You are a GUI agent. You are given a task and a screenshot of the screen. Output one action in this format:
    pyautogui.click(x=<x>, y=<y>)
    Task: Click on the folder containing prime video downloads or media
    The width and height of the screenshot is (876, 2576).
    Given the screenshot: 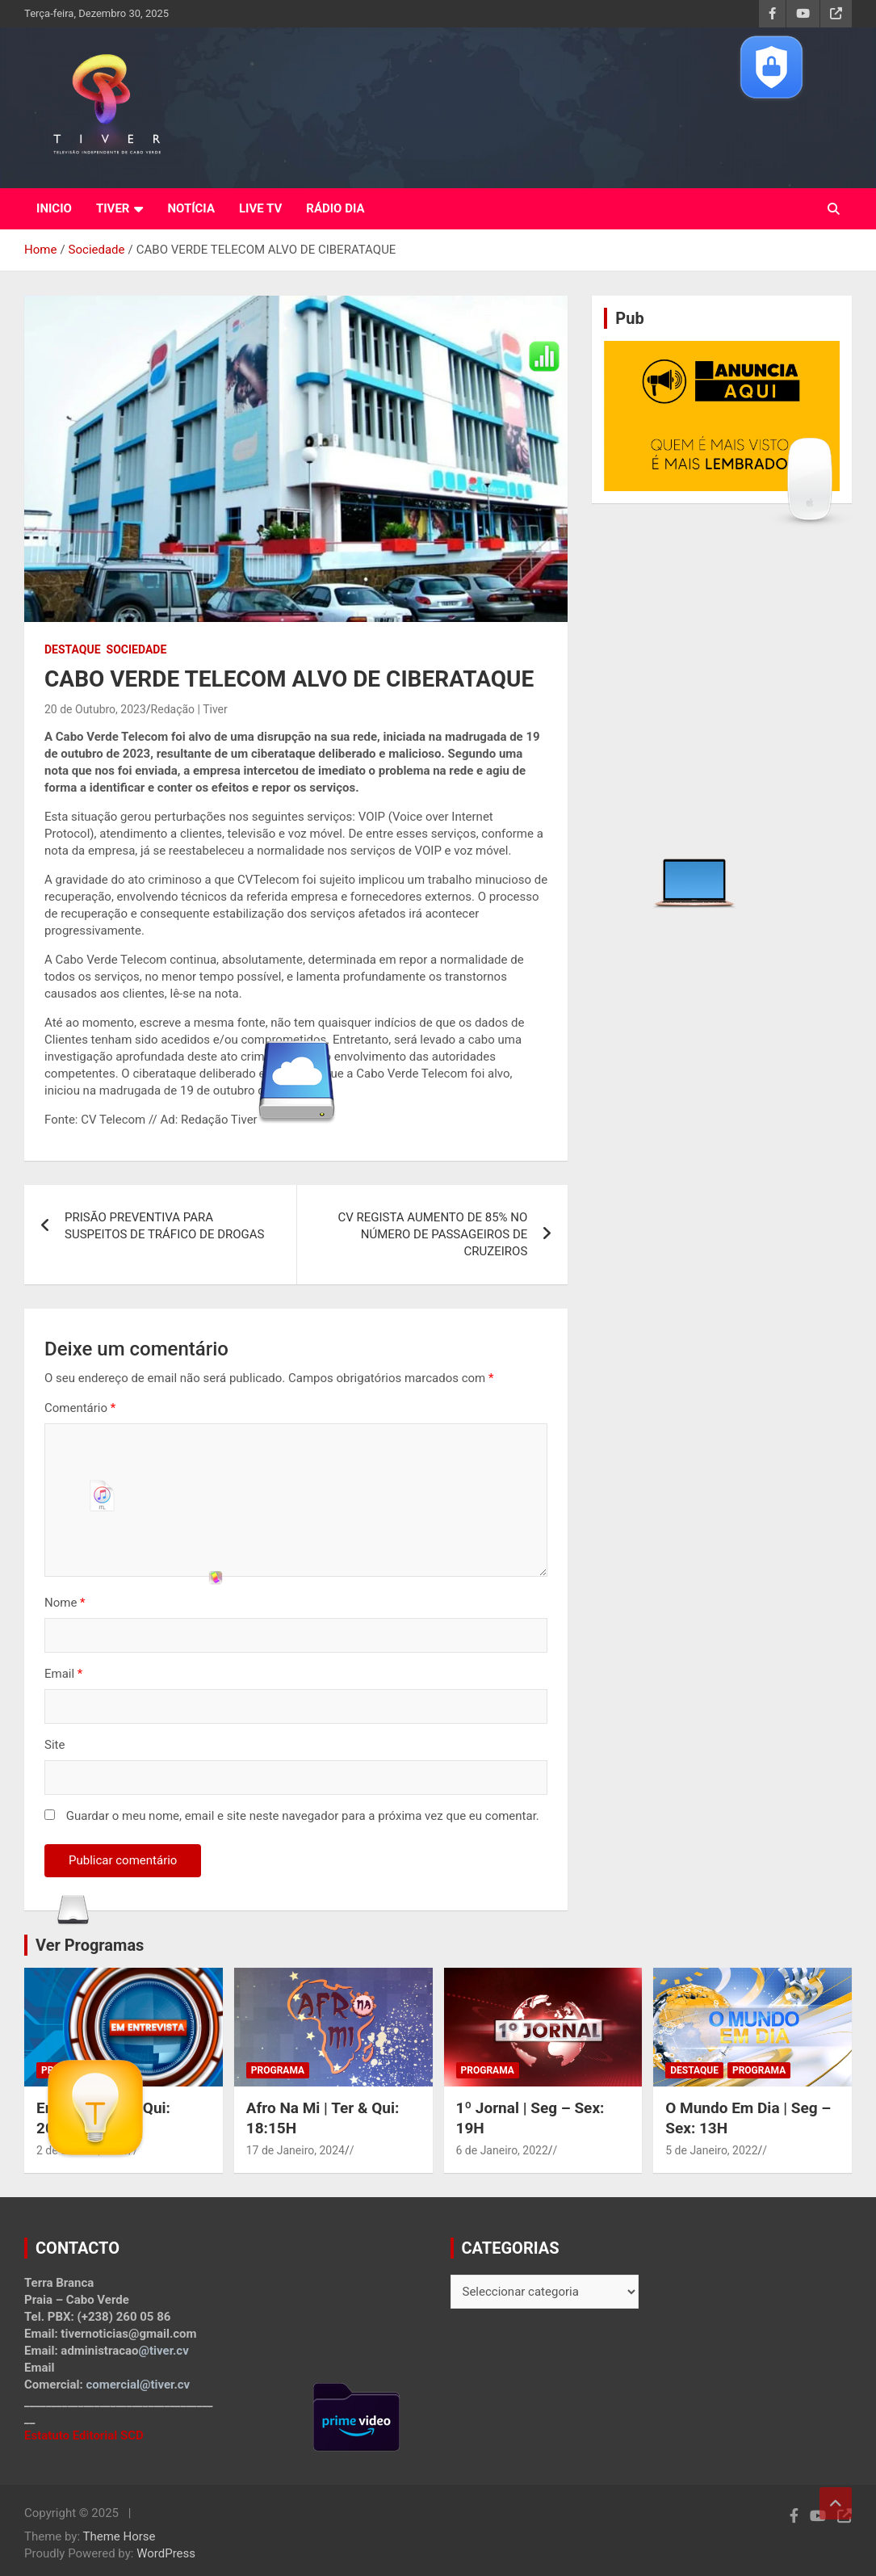 What is the action you would take?
    pyautogui.click(x=356, y=2419)
    